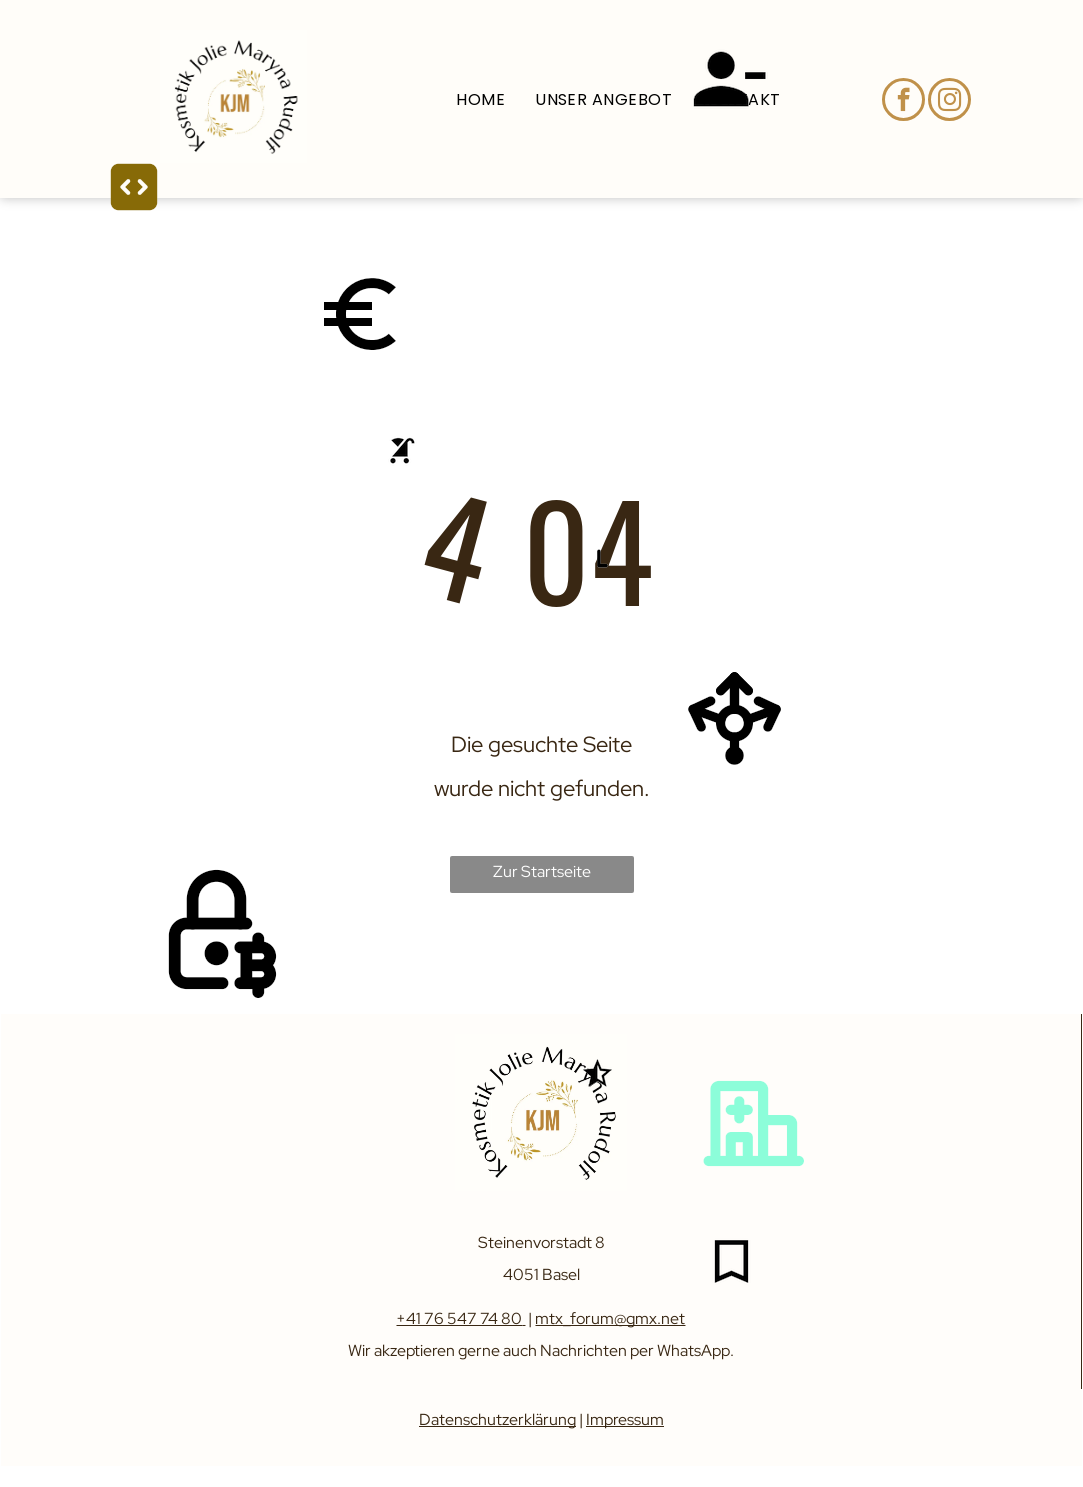 The image size is (1083, 1487). Describe the element at coordinates (216, 929) in the screenshot. I see `secure bitcoin wallet or storage` at that location.